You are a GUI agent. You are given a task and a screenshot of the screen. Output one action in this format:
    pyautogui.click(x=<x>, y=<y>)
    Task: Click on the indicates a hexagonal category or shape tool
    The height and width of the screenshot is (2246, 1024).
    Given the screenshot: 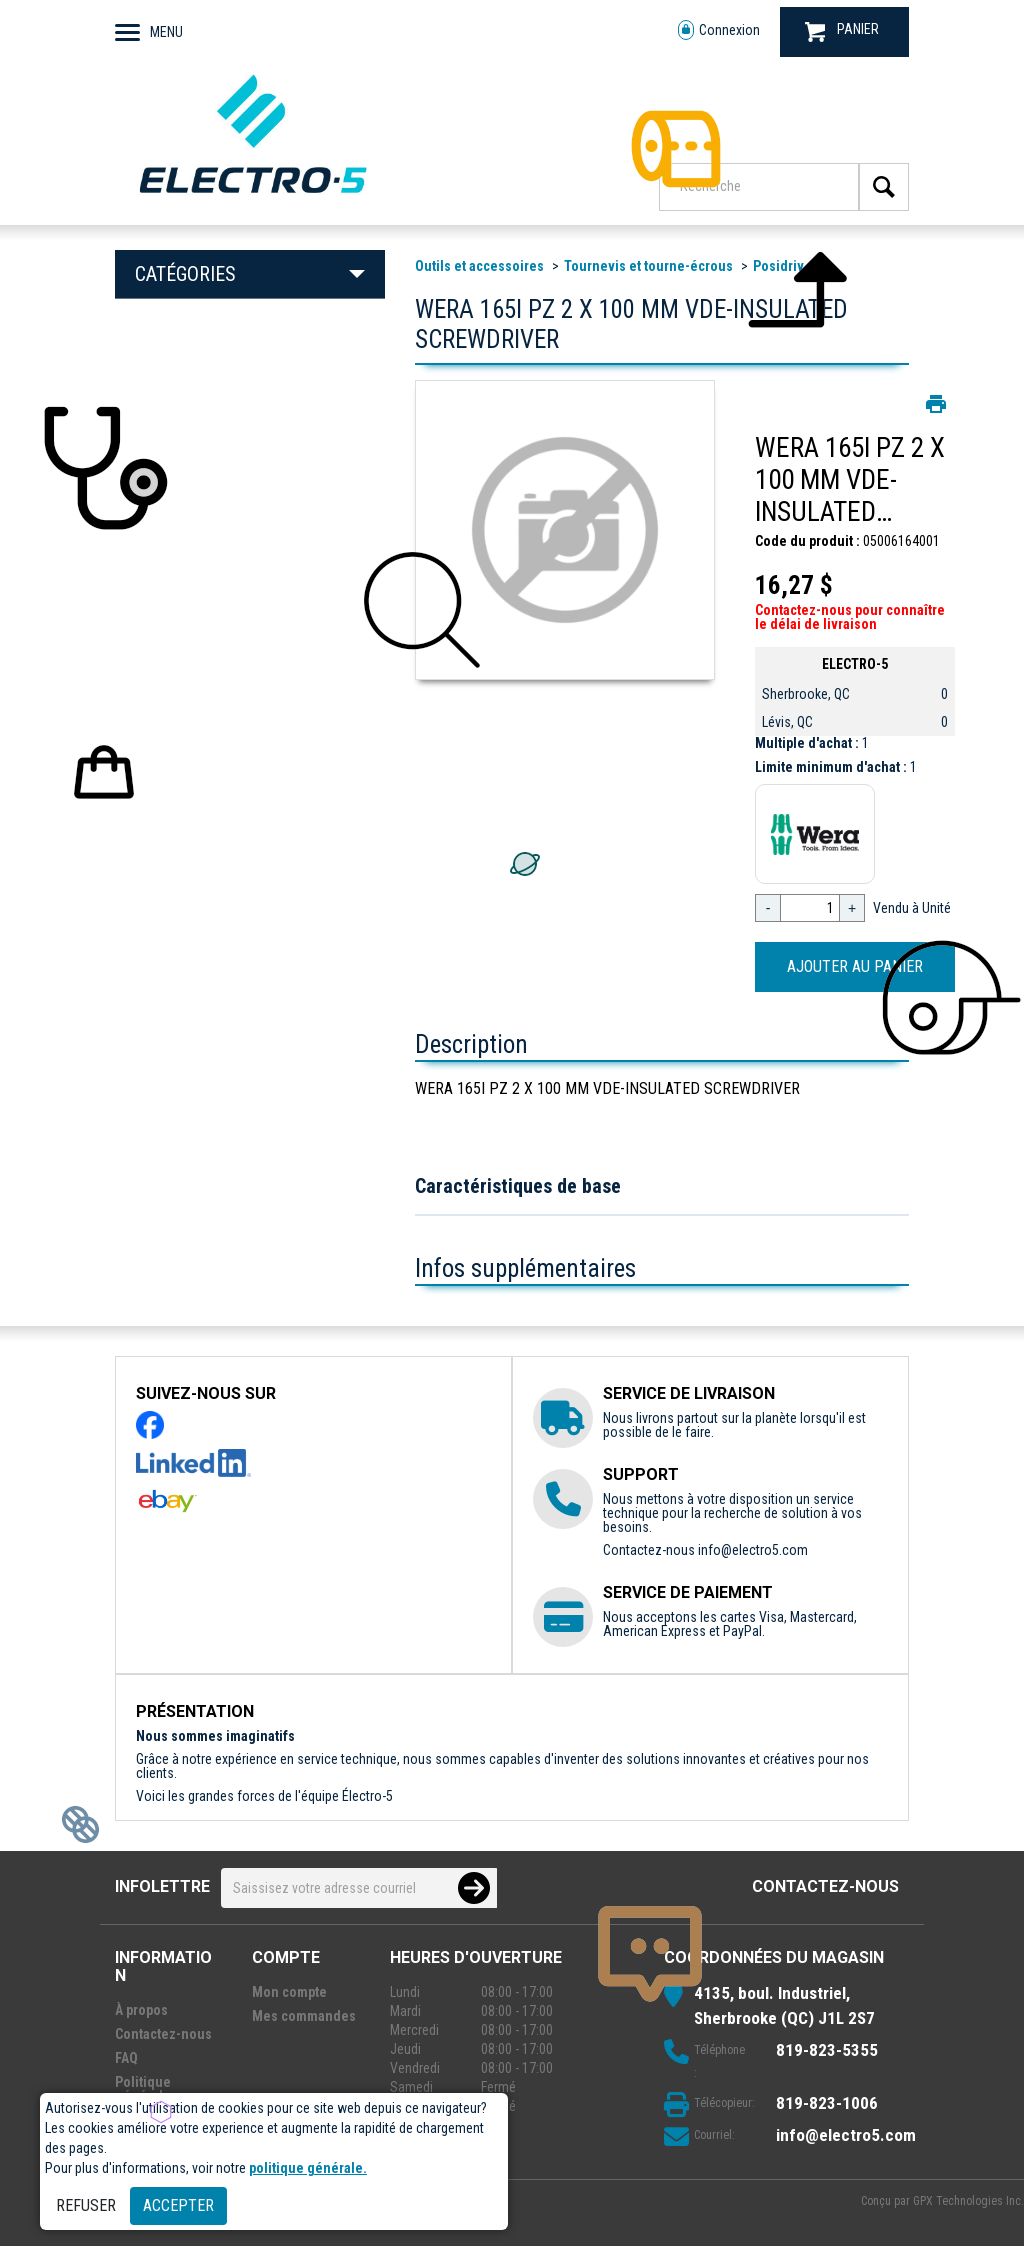 What is the action you would take?
    pyautogui.click(x=161, y=2112)
    